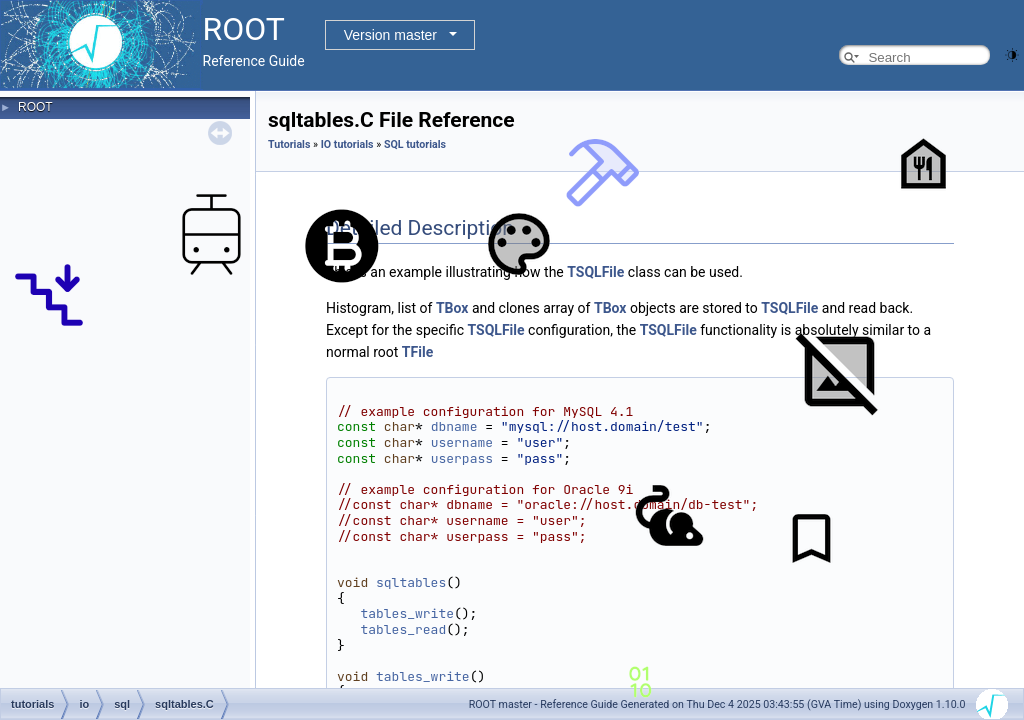  What do you see at coordinates (923, 163) in the screenshot?
I see `find nearby food banks or food assistance locations` at bounding box center [923, 163].